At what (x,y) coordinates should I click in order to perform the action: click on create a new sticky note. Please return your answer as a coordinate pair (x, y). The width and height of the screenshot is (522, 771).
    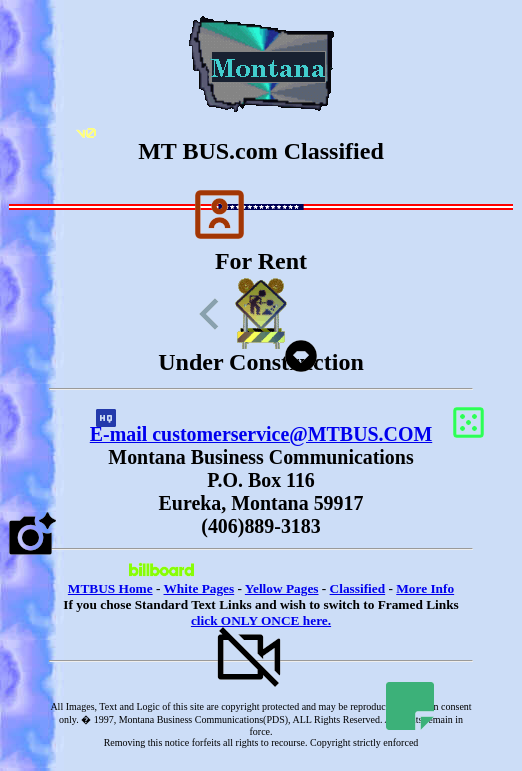
    Looking at the image, I should click on (410, 706).